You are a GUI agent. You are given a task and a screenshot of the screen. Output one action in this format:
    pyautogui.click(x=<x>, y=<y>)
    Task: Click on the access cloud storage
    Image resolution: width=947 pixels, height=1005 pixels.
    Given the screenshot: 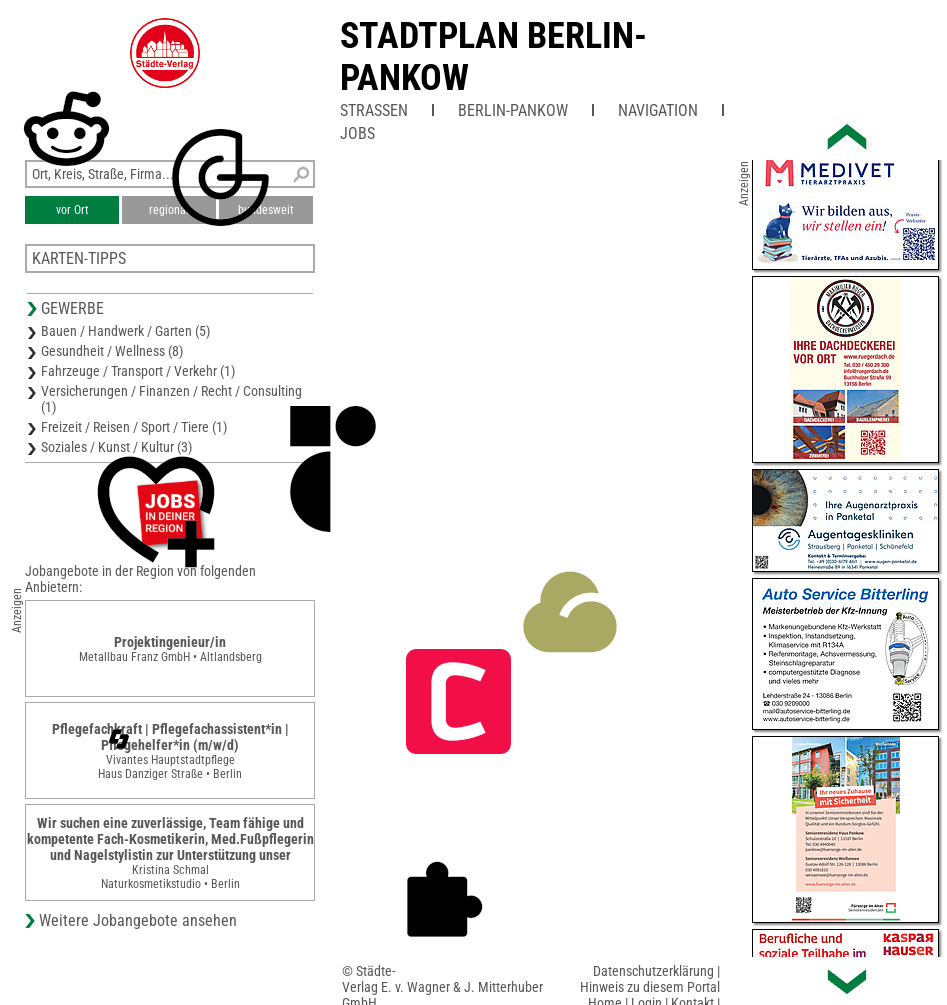 What is the action you would take?
    pyautogui.click(x=570, y=614)
    